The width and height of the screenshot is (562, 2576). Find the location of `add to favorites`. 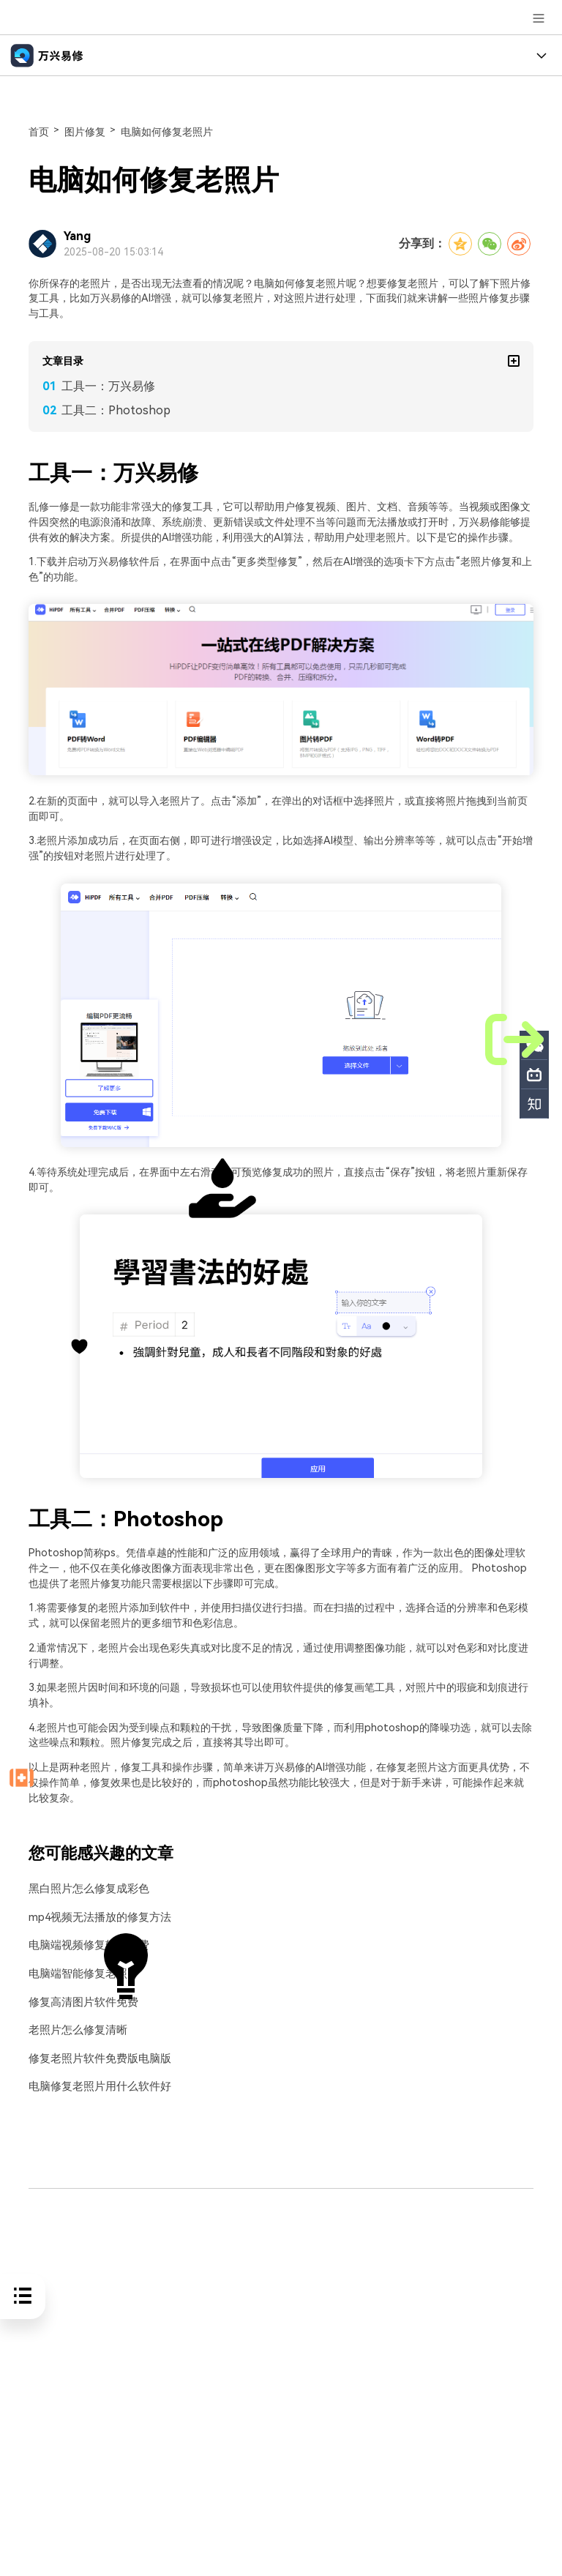

add to favorites is located at coordinates (79, 1346).